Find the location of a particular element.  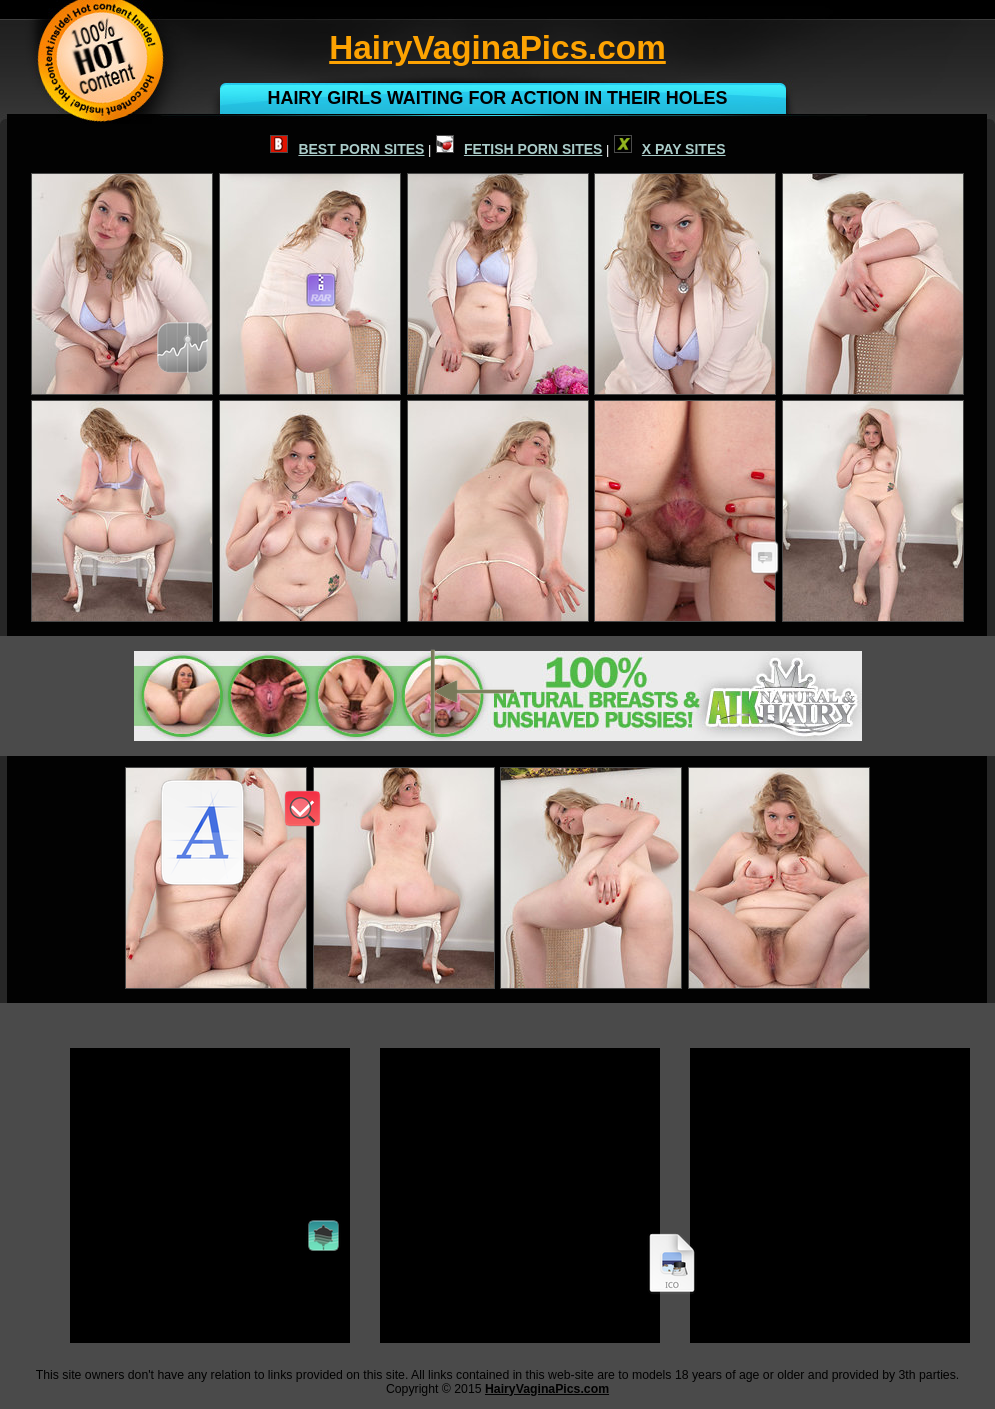

microdvd subtitle file is located at coordinates (764, 557).